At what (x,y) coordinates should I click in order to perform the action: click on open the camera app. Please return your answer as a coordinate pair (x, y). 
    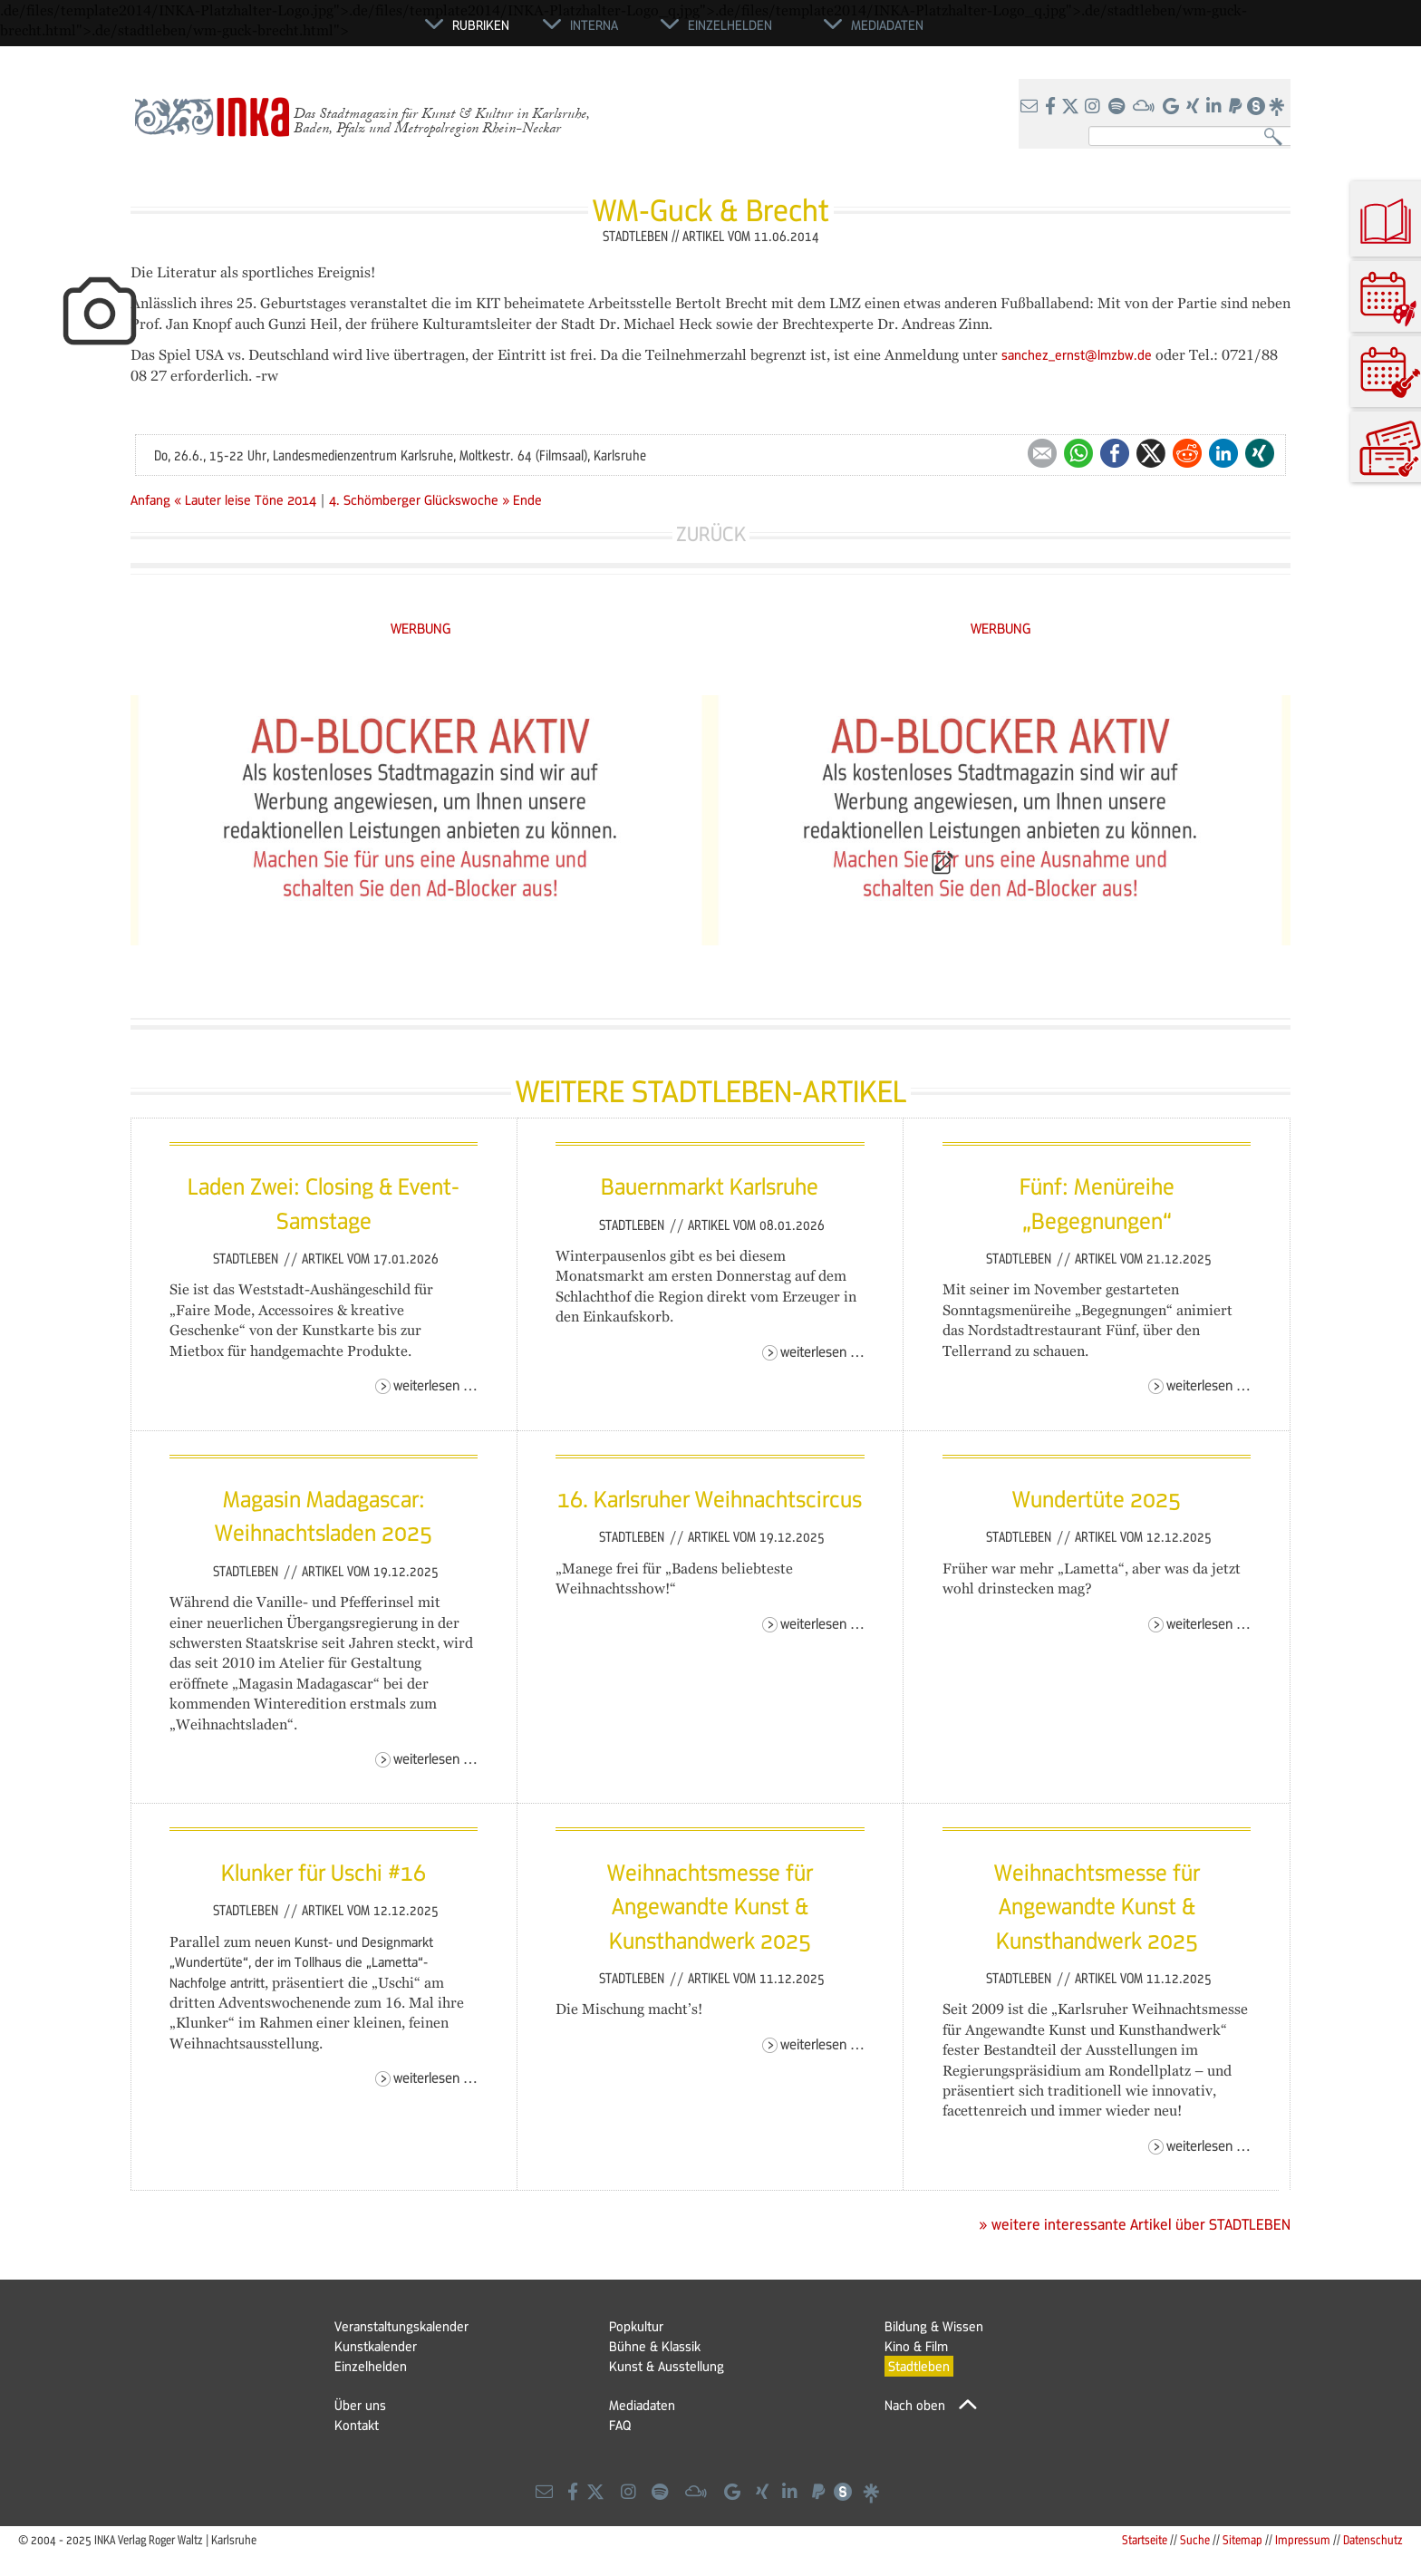
    Looking at the image, I should click on (100, 314).